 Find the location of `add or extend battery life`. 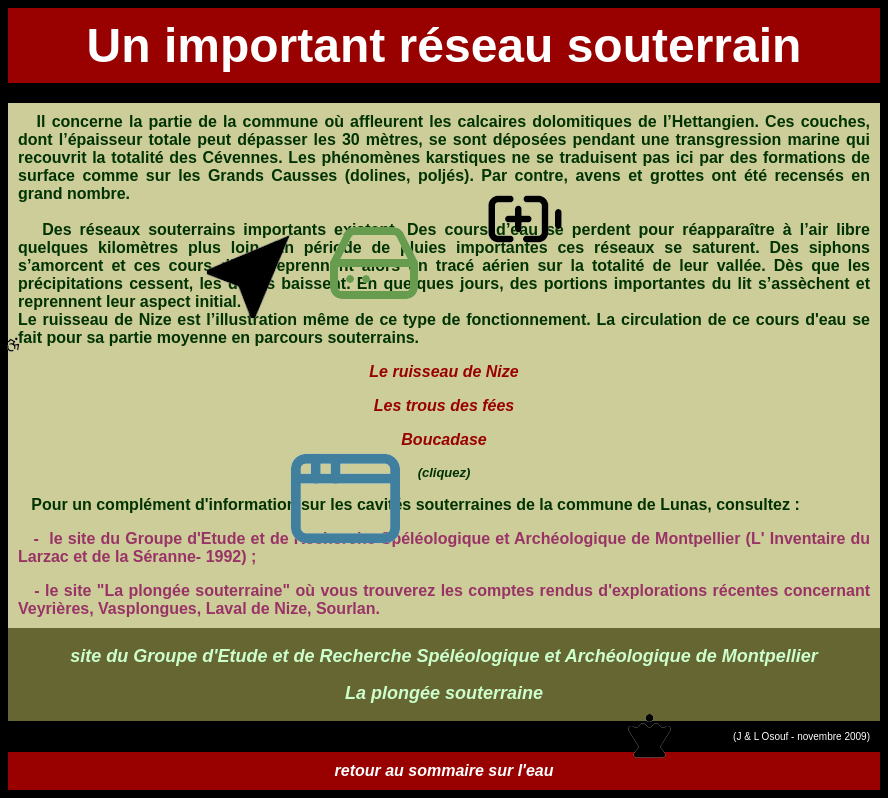

add or extend battery life is located at coordinates (525, 219).